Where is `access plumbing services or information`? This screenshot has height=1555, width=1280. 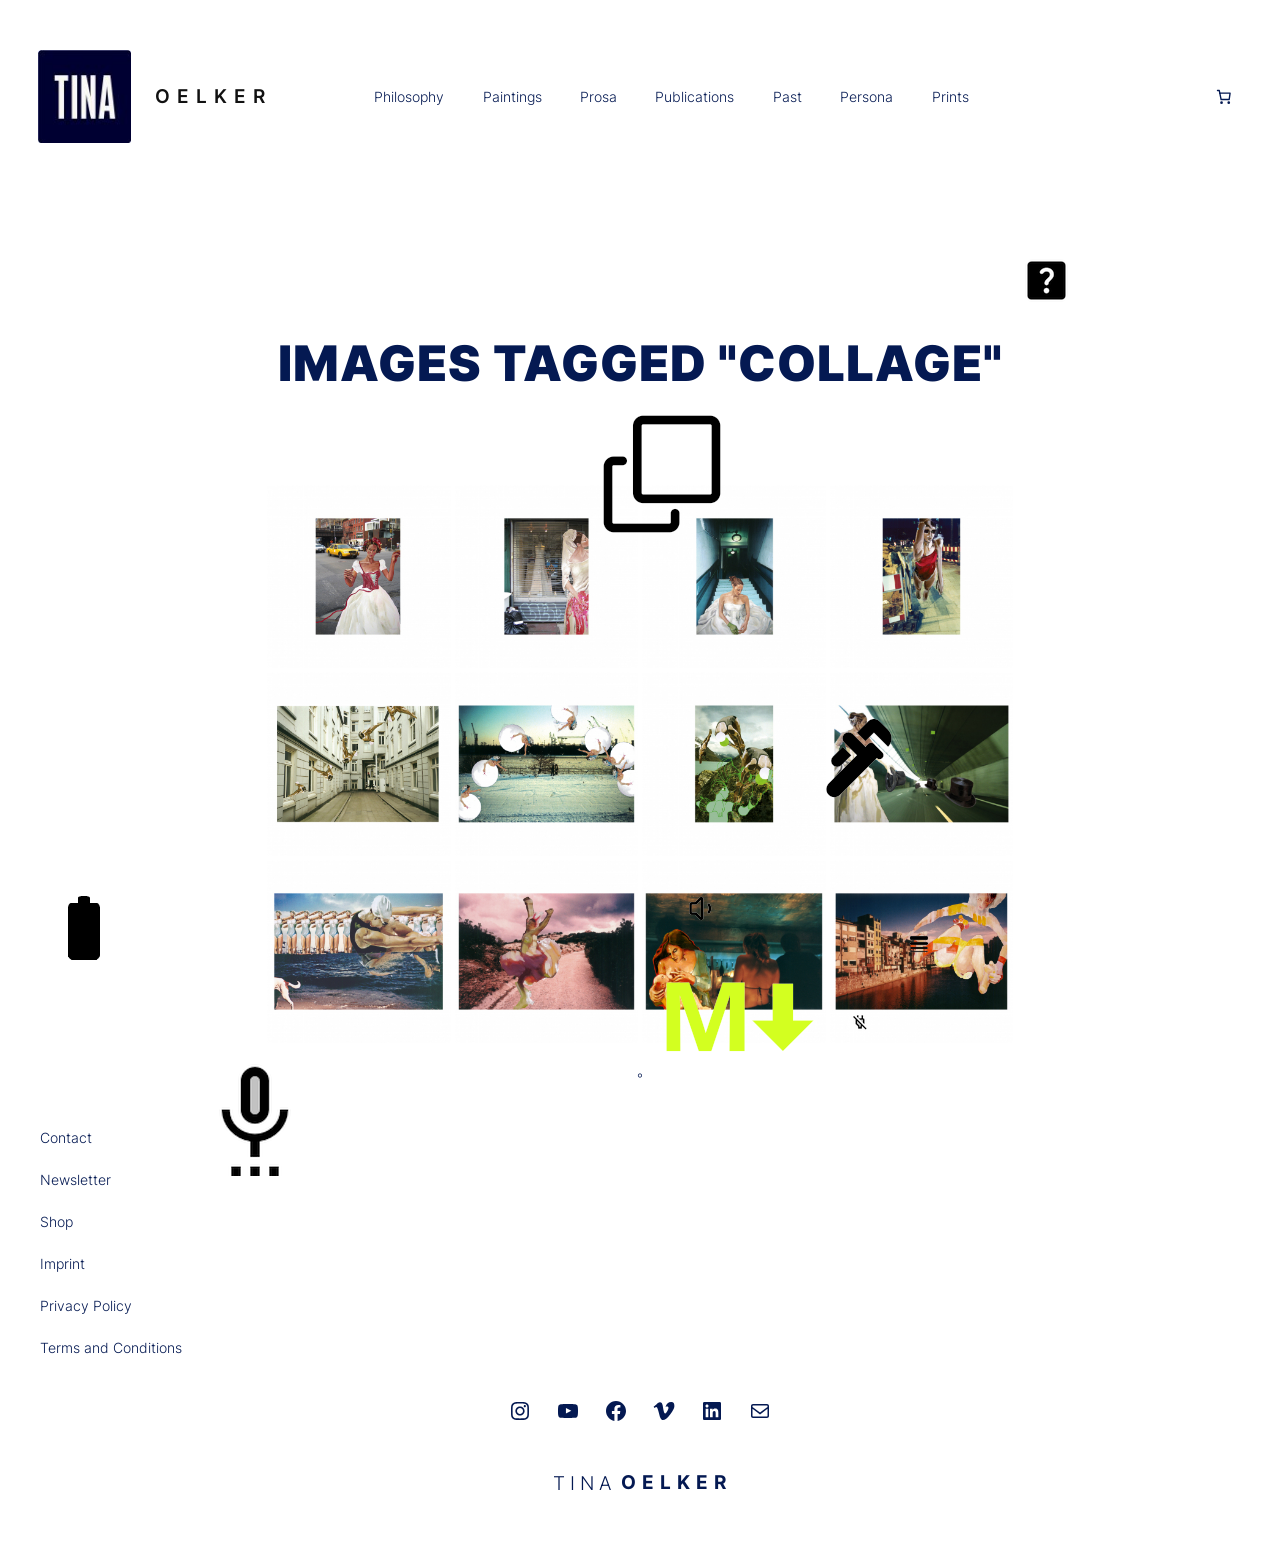
access plumbing services or information is located at coordinates (859, 758).